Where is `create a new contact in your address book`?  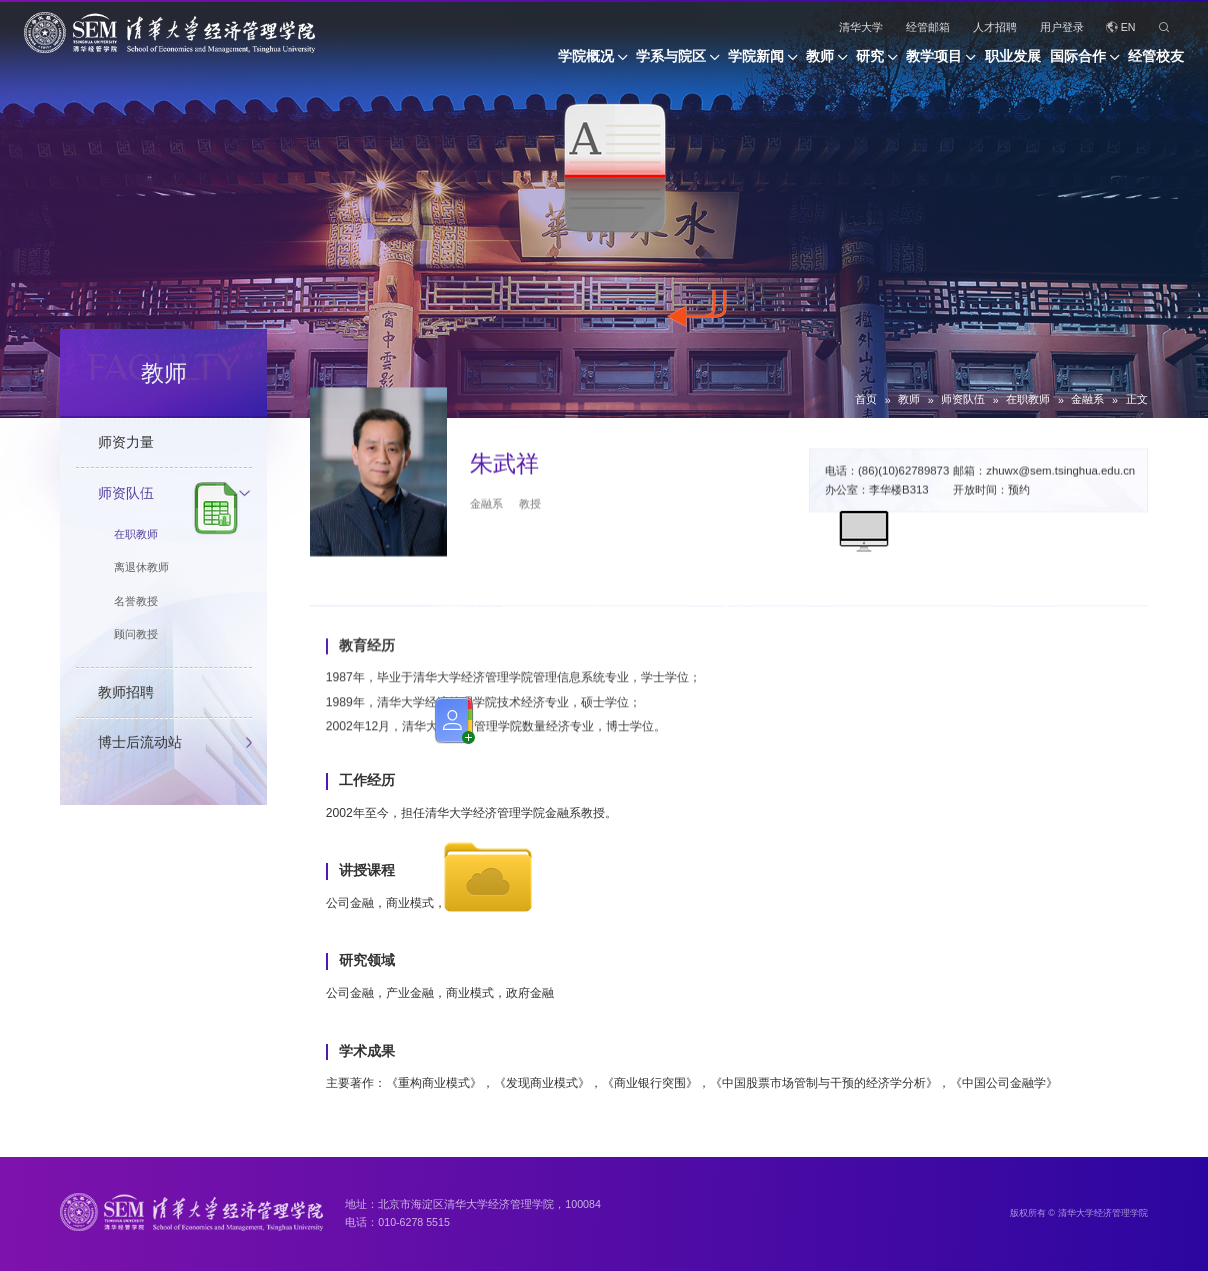
create a new contact in your address book is located at coordinates (454, 720).